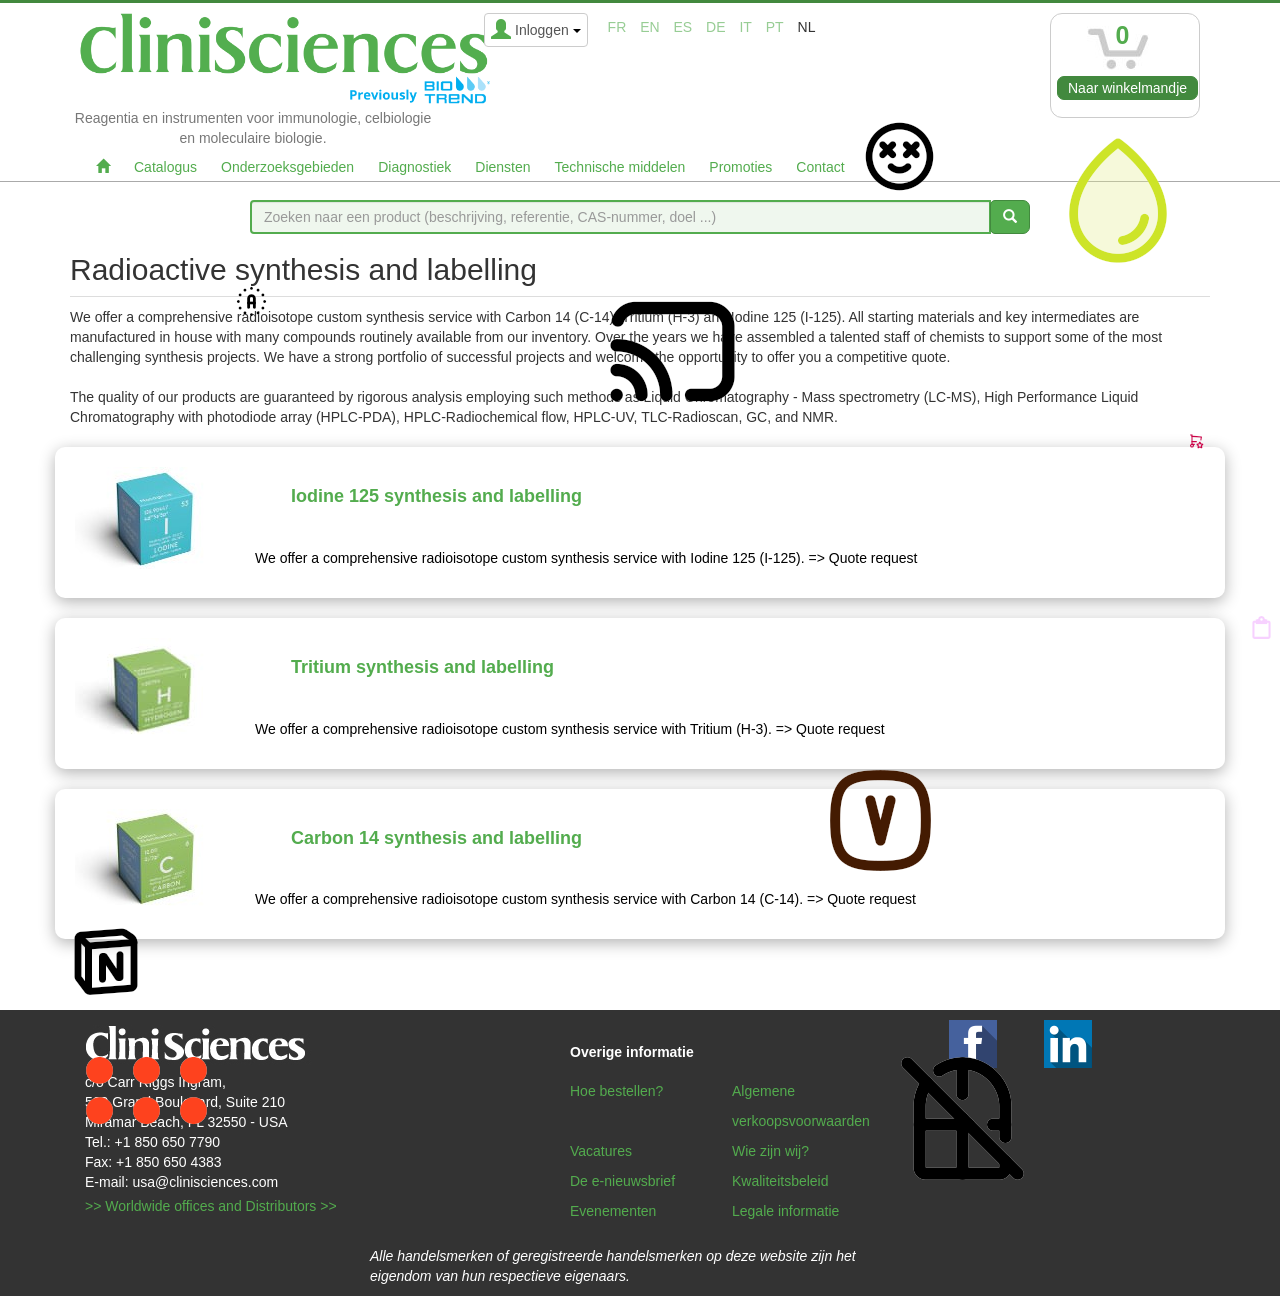  What do you see at coordinates (880, 820) in the screenshot?
I see `indicates a "v" label or category tag` at bounding box center [880, 820].